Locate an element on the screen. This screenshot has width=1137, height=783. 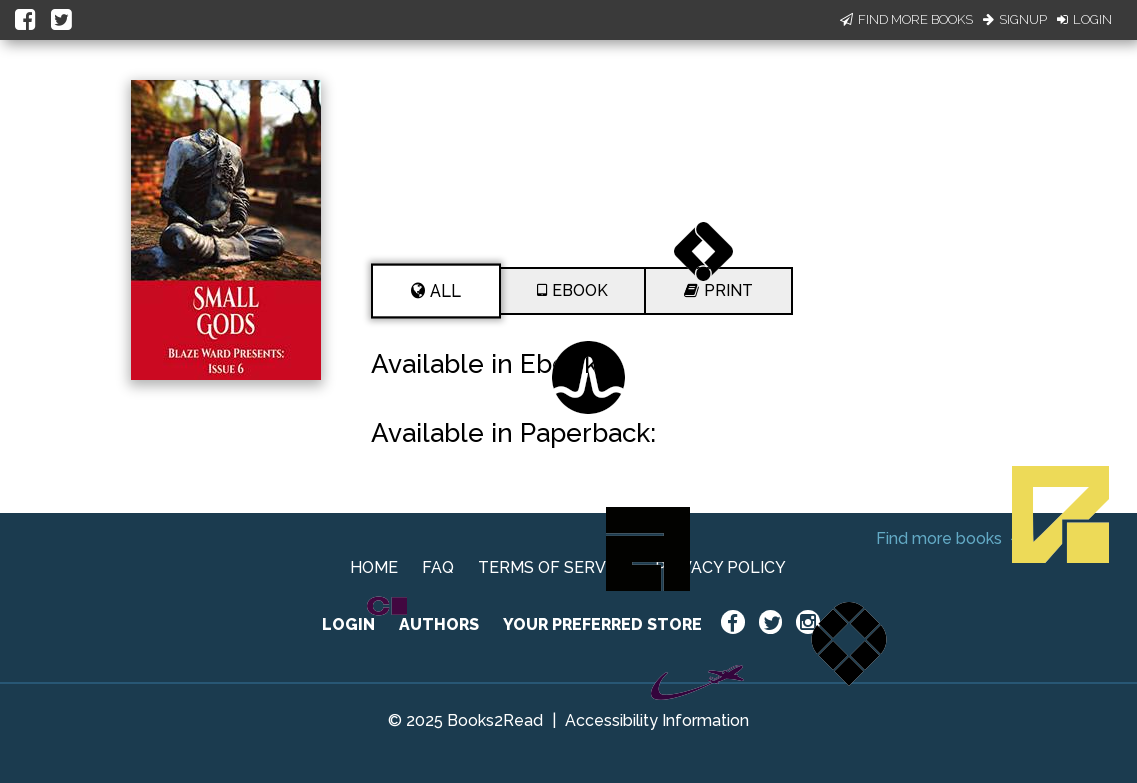
awesomewm window manager logo is located at coordinates (648, 549).